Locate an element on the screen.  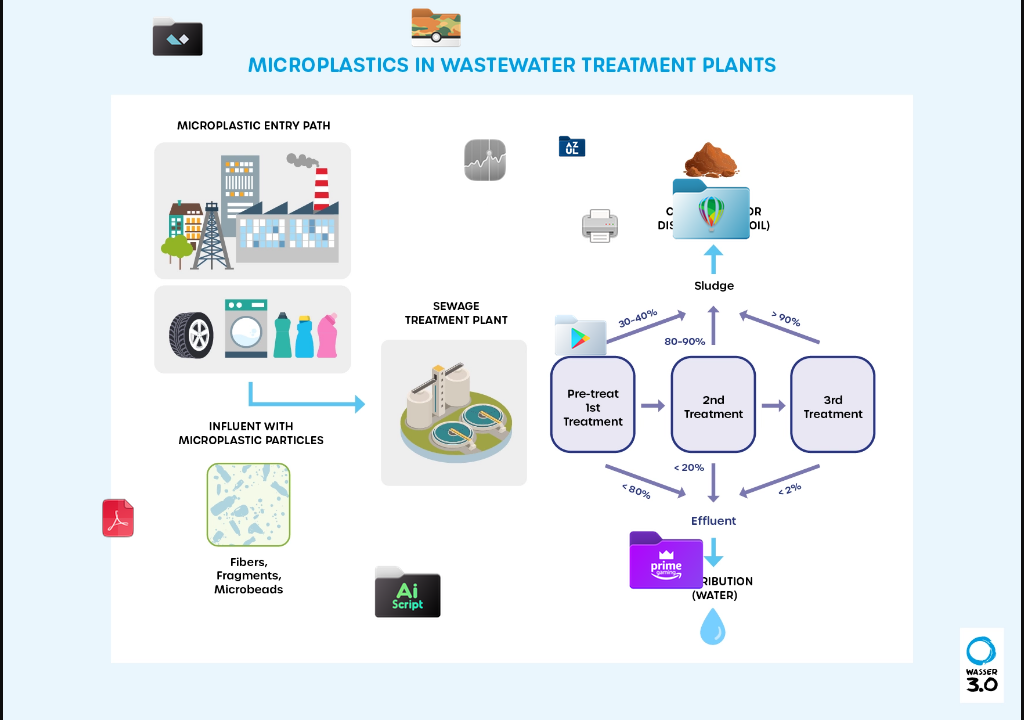
folder containing pokémon safari ball themed content is located at coordinates (436, 29).